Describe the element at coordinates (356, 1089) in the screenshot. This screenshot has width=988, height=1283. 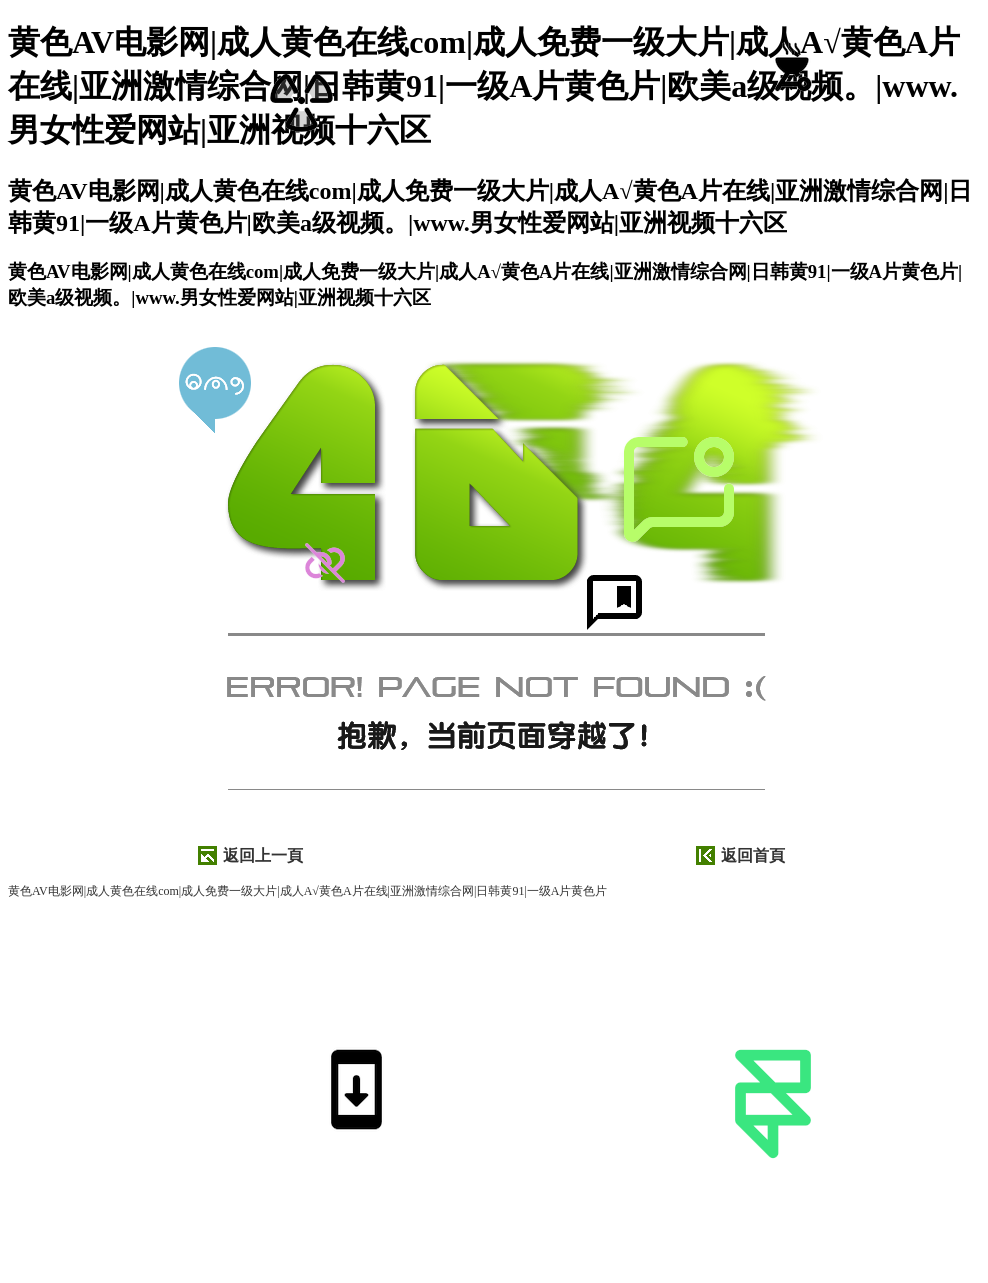
I see `download a system update to your device` at that location.